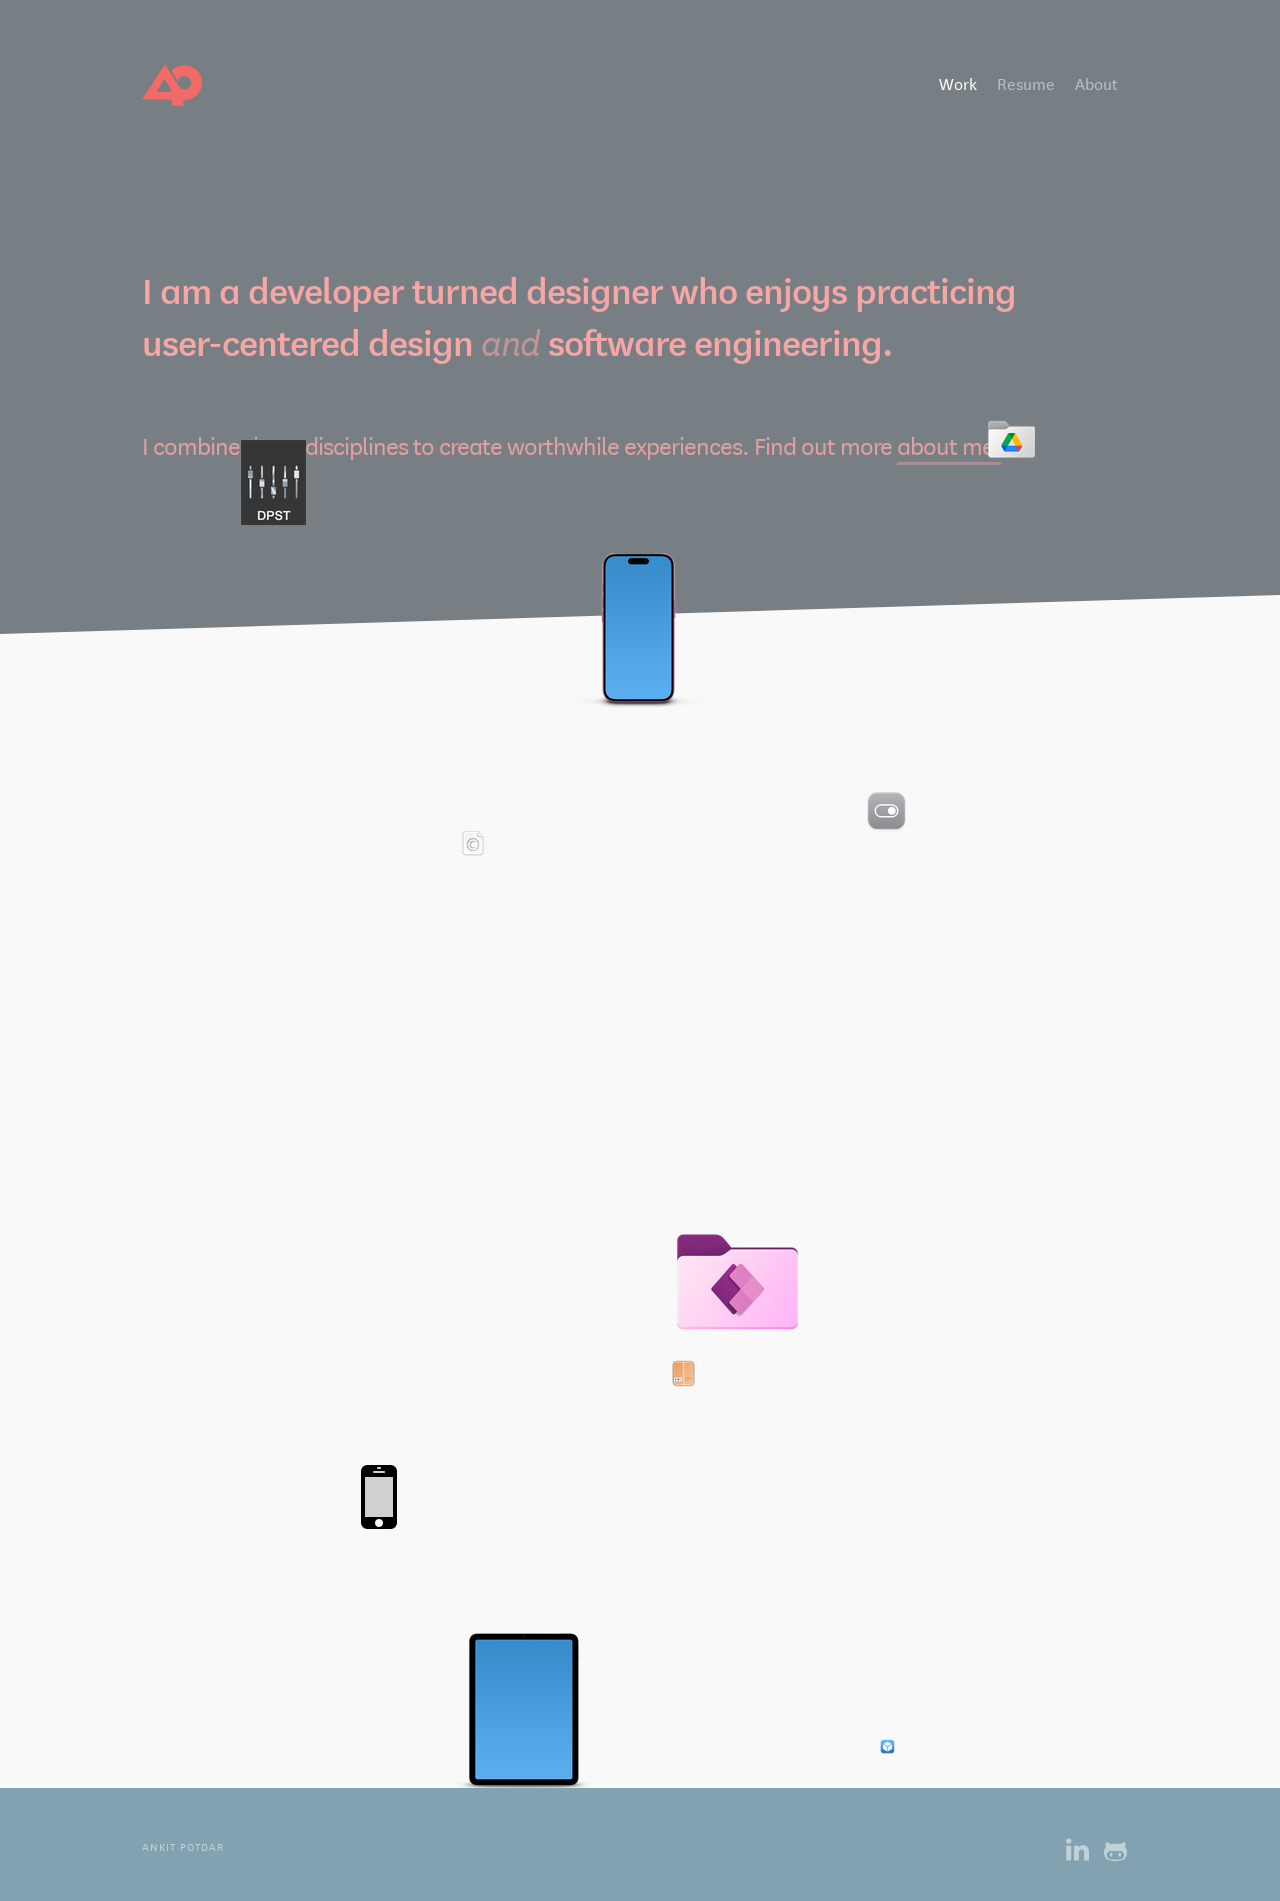 Image resolution: width=1280 pixels, height=1901 pixels. I want to click on iPad Air device in connected devices list, so click(524, 1711).